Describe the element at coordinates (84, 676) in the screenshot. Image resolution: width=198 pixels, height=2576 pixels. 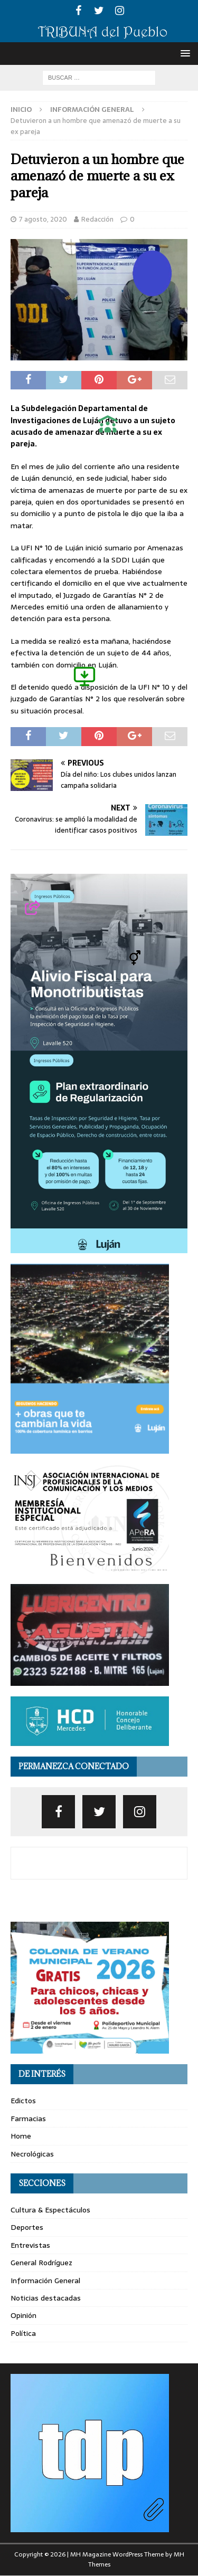
I see `download to computer` at that location.